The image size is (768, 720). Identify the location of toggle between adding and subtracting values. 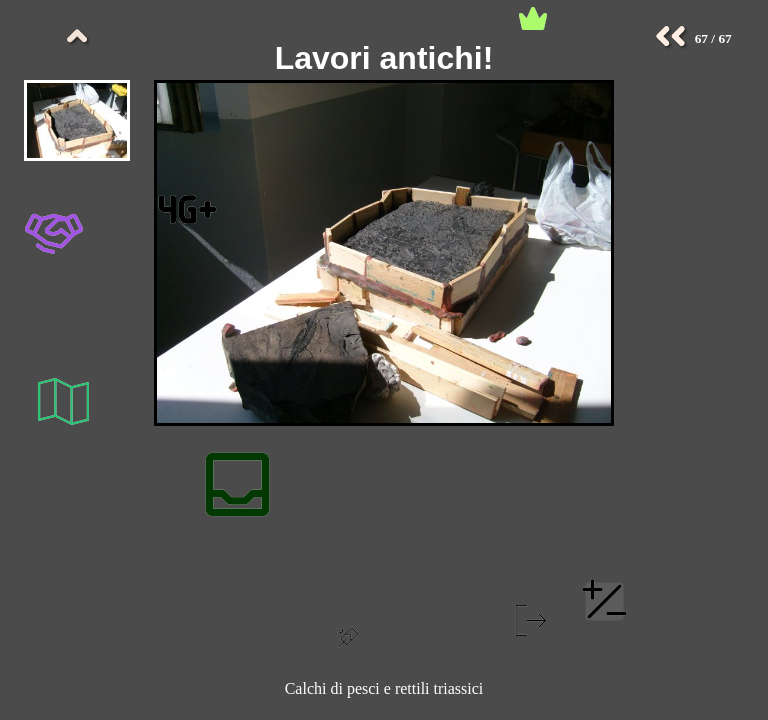
(604, 601).